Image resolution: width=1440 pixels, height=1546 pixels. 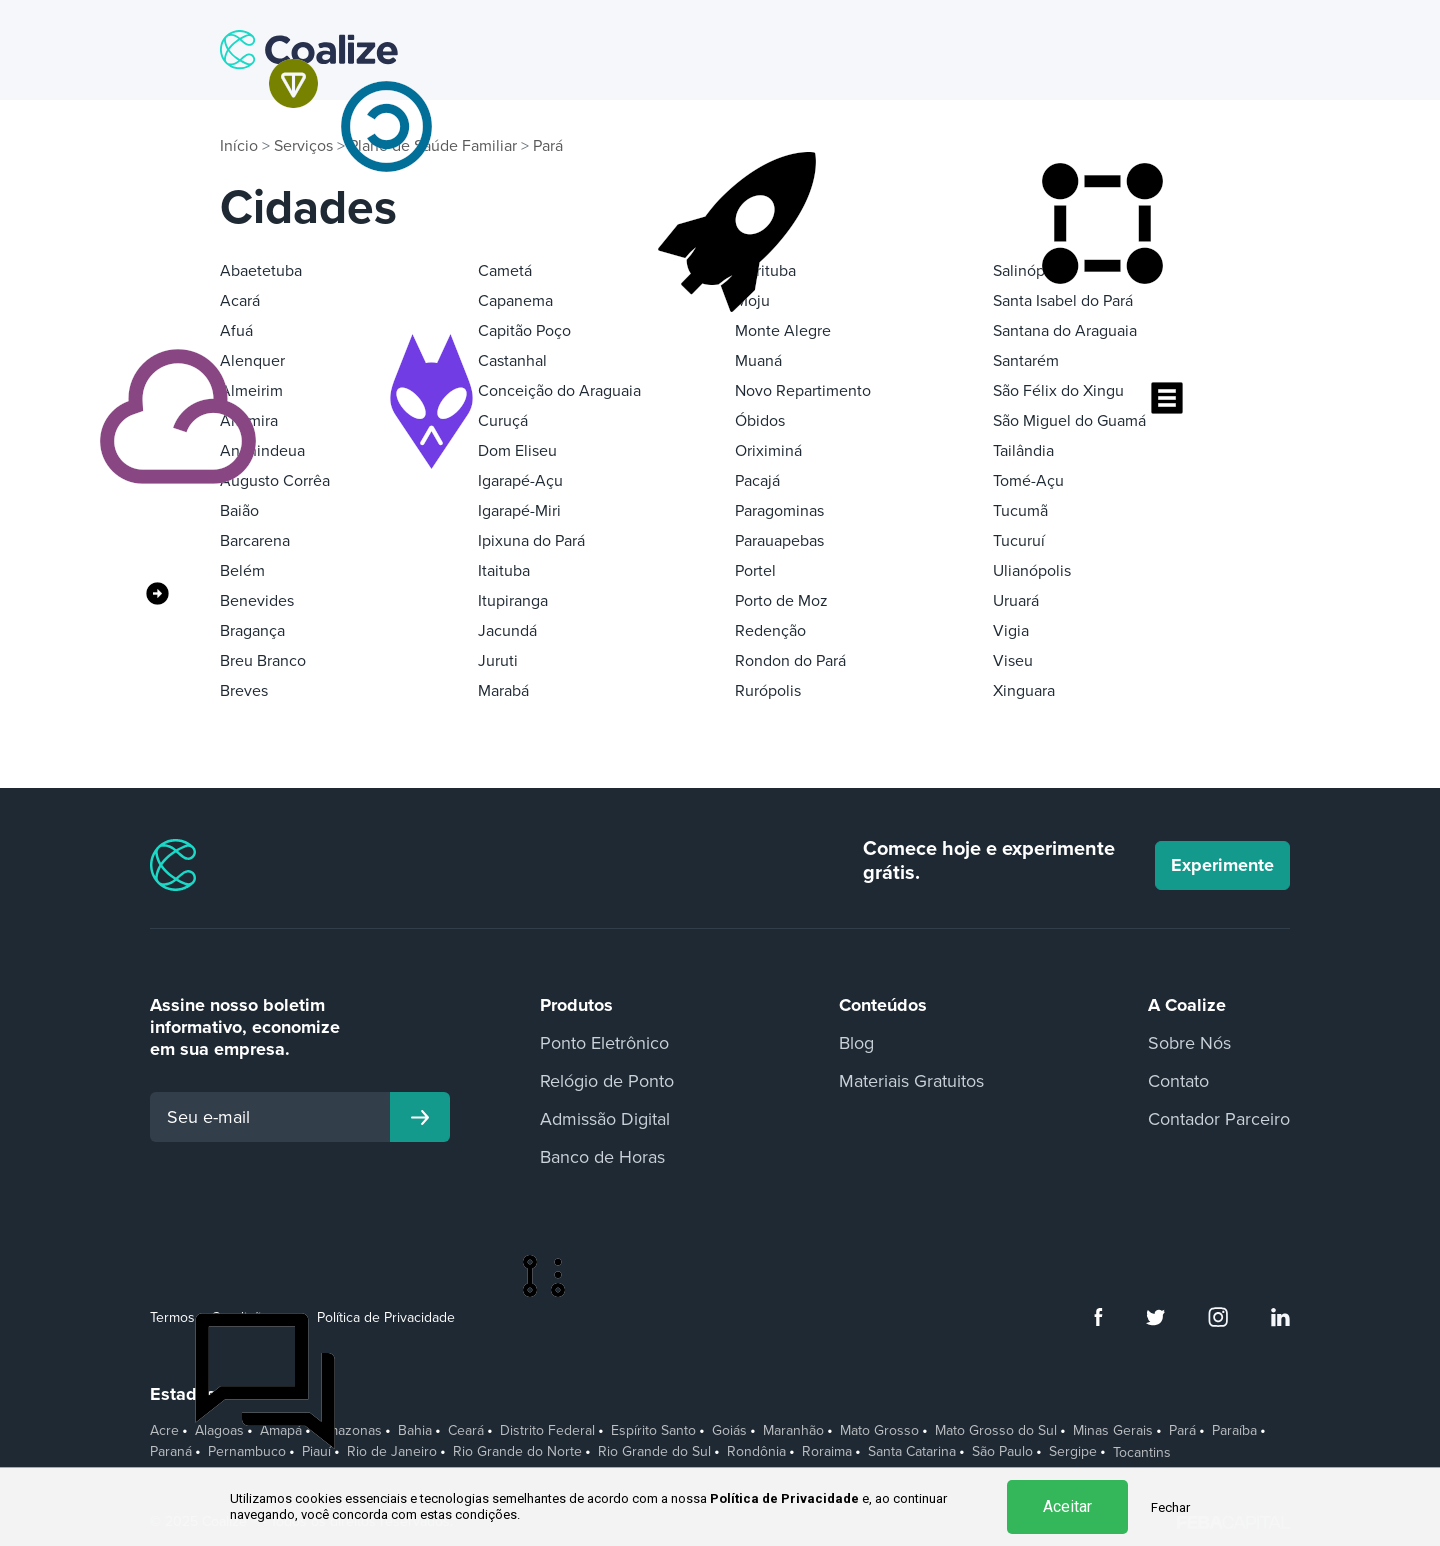 I want to click on indicates copyleft licensing for content or software, so click(x=386, y=126).